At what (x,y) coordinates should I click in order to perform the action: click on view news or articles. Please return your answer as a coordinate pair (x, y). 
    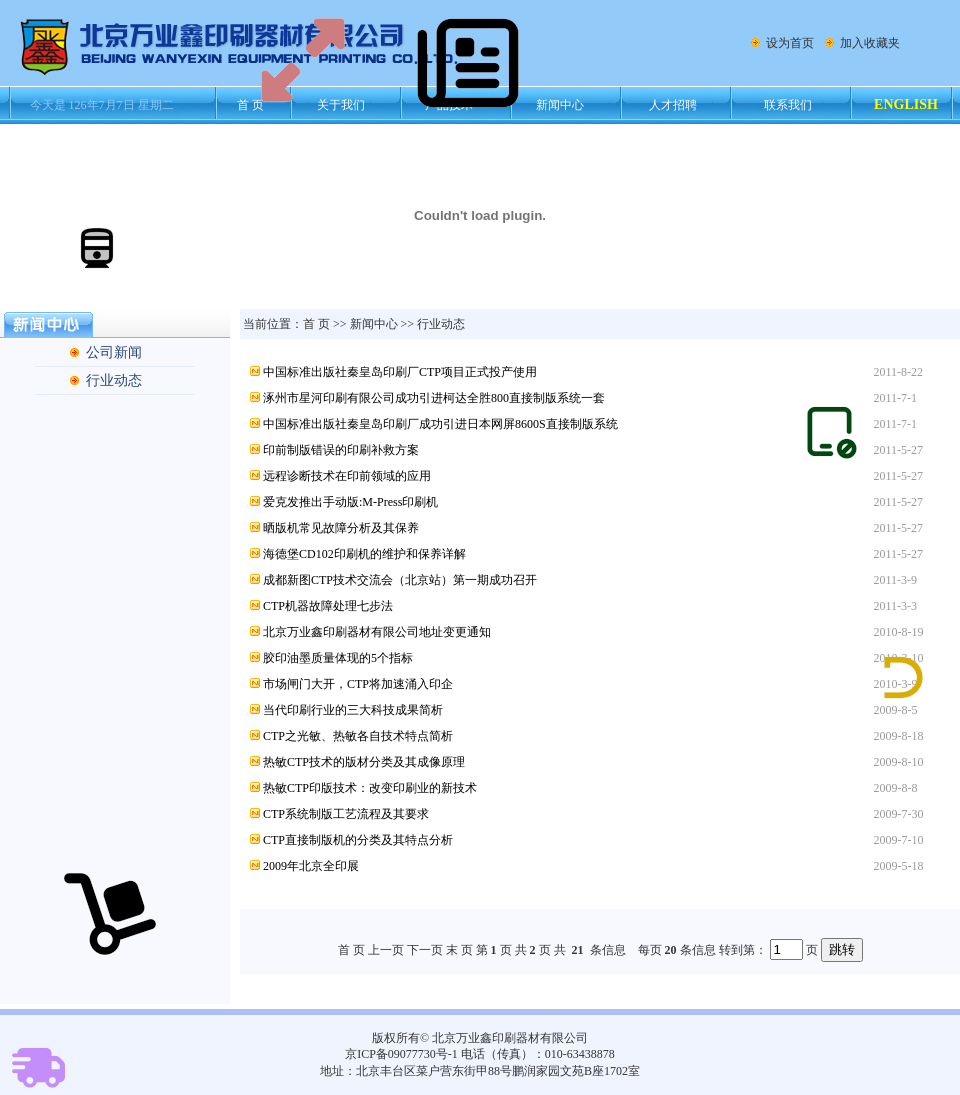
    Looking at the image, I should click on (468, 63).